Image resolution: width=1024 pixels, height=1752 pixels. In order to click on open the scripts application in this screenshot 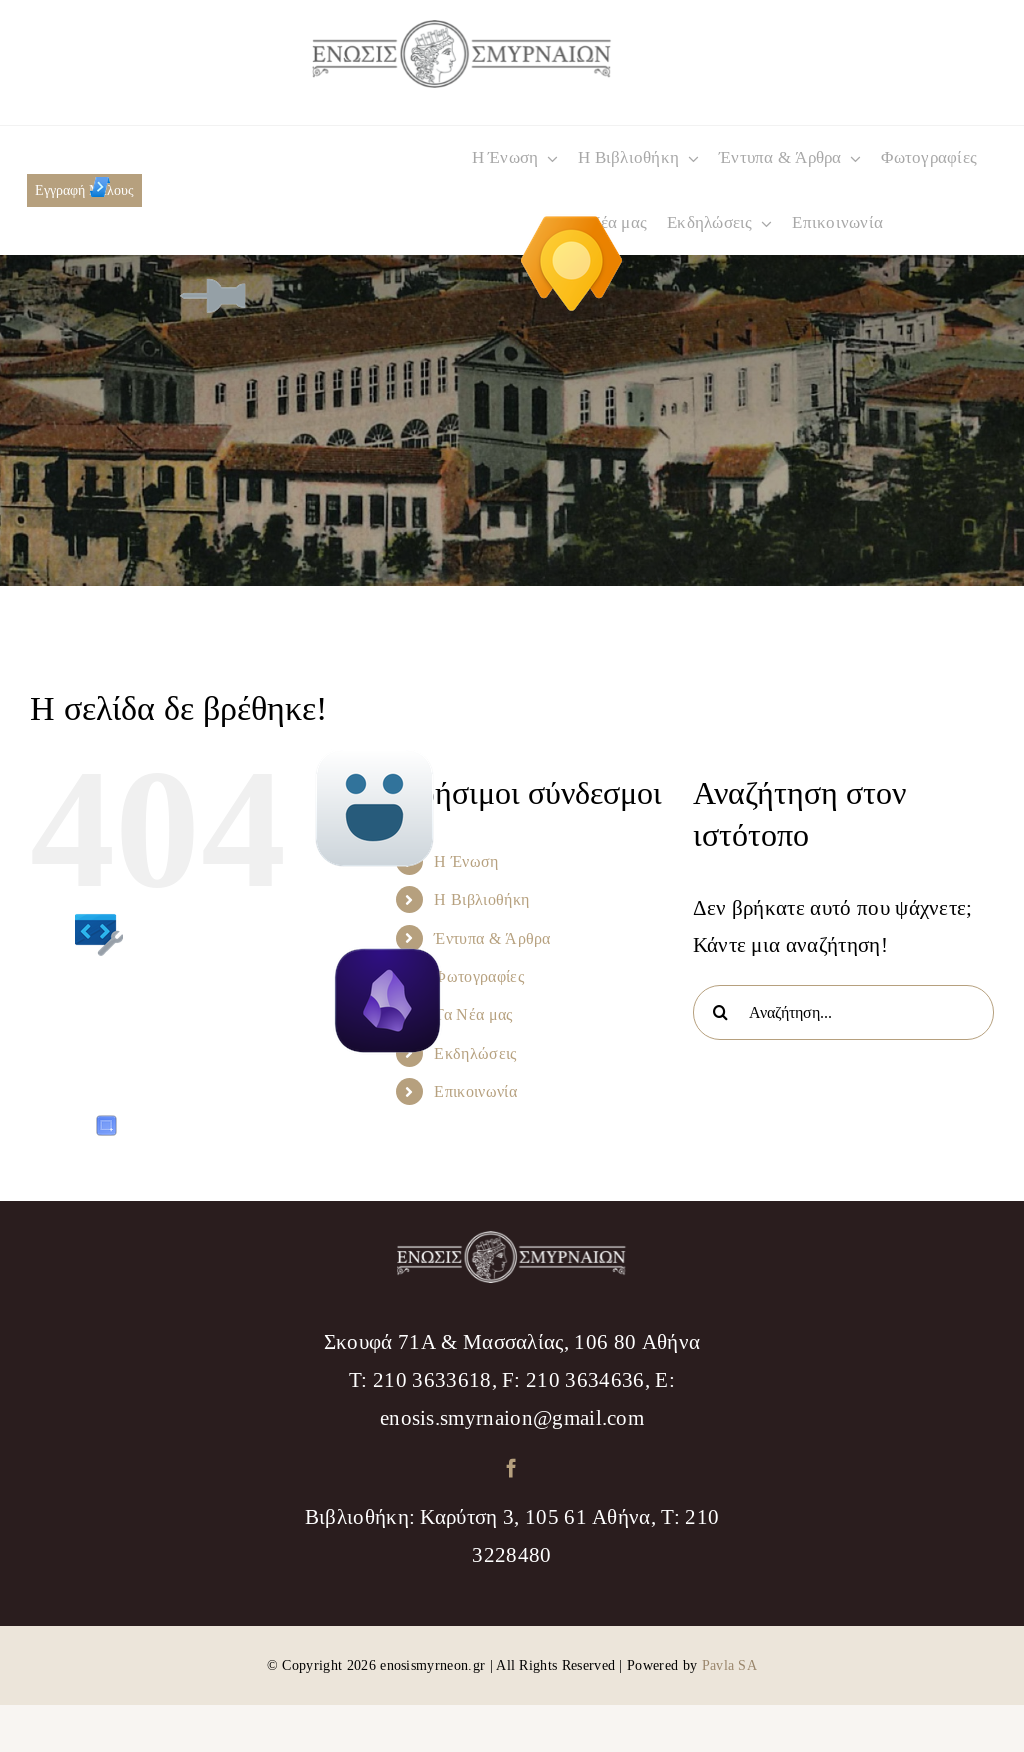, I will do `click(100, 187)`.